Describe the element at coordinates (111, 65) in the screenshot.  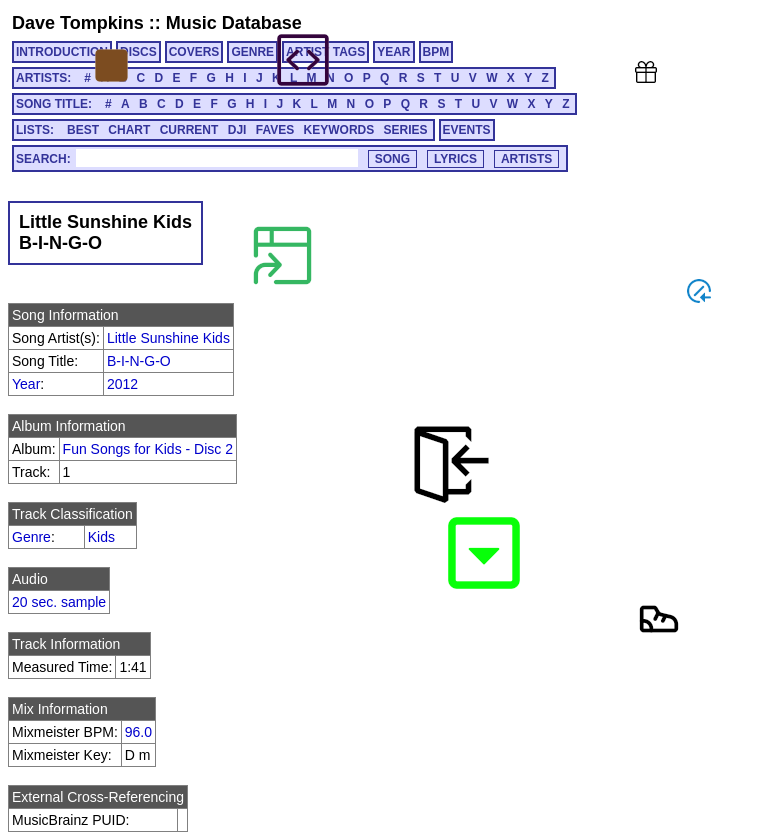
I see `stop or halt media playback` at that location.